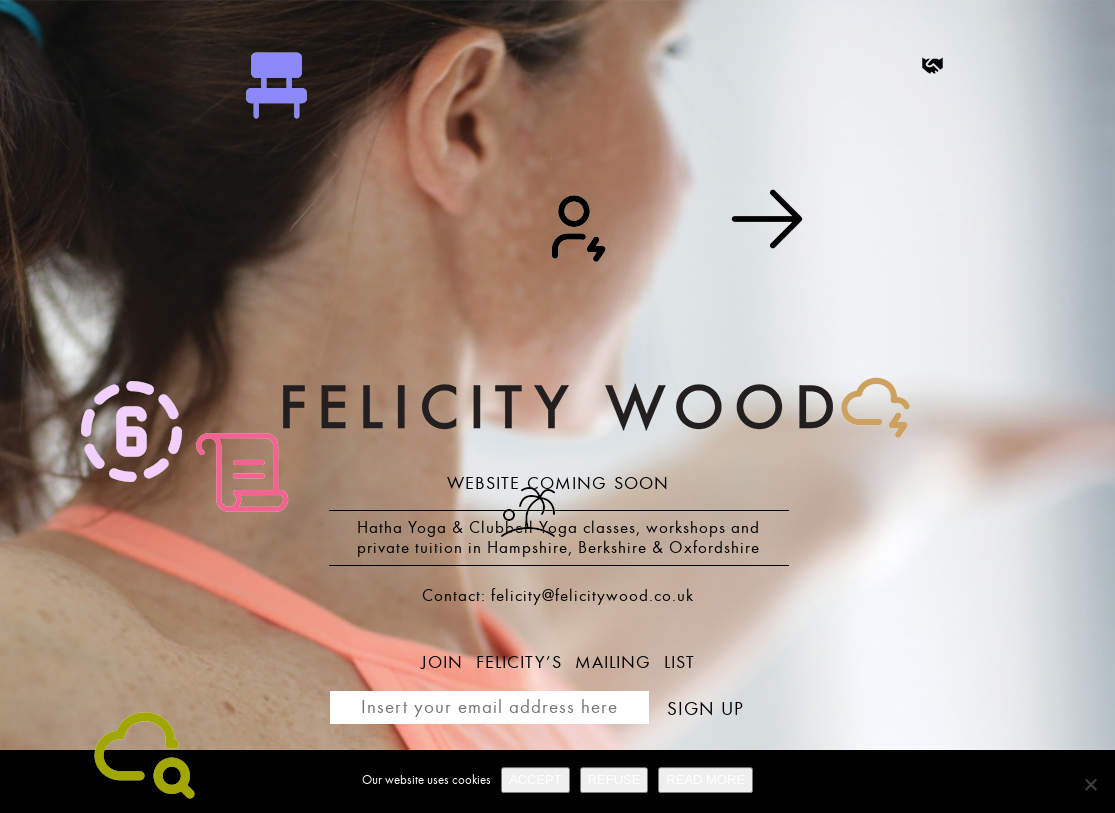  Describe the element at coordinates (131, 431) in the screenshot. I see `step 6 of a multi-step process` at that location.